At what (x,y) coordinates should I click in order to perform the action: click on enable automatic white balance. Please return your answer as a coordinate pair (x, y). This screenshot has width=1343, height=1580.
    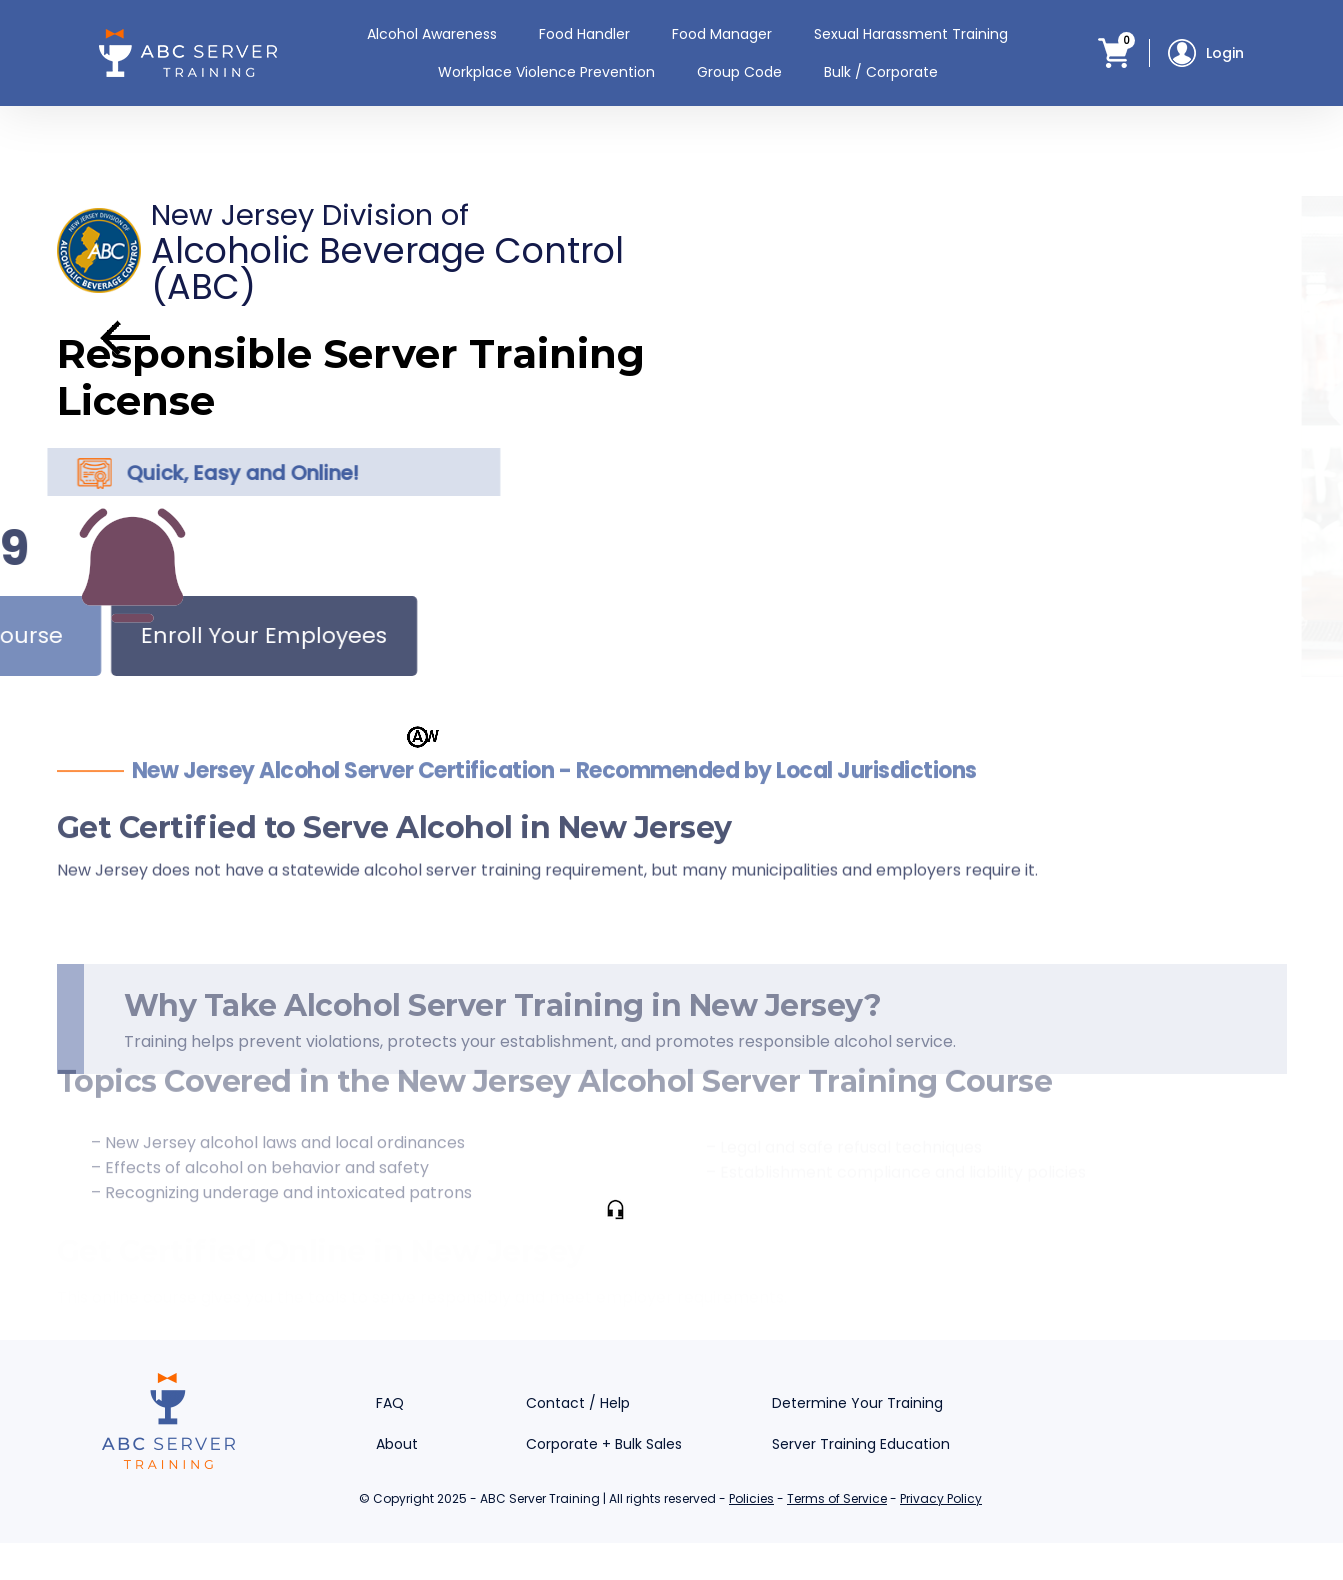
    Looking at the image, I should click on (423, 737).